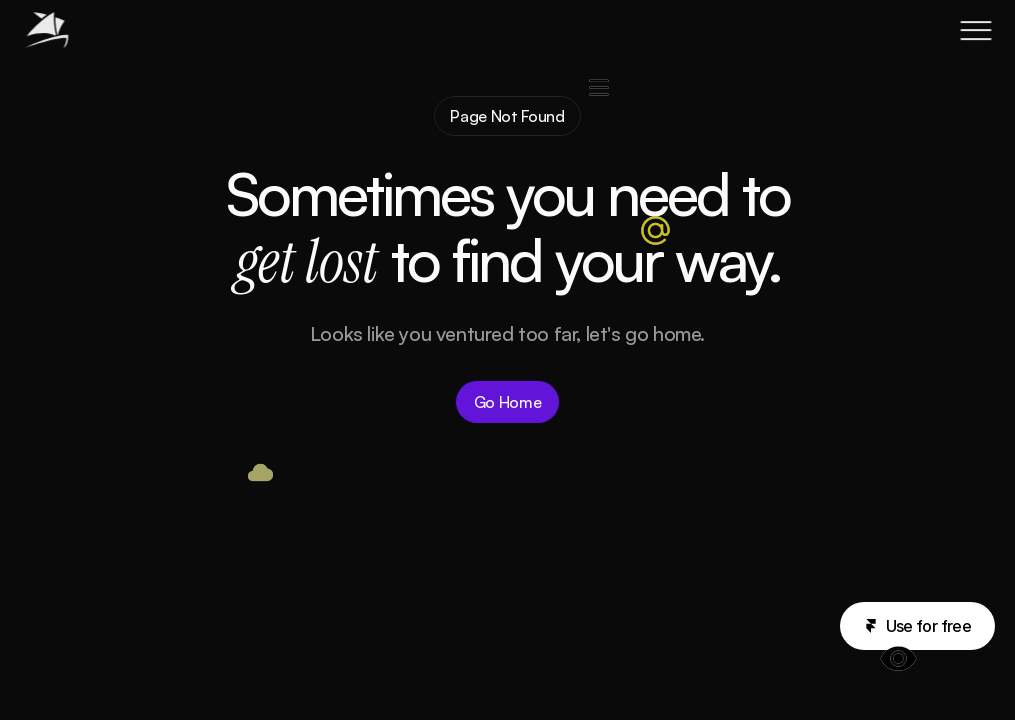 The height and width of the screenshot is (720, 1015). Describe the element at coordinates (260, 472) in the screenshot. I see `indicates cloudy weather conditions` at that location.